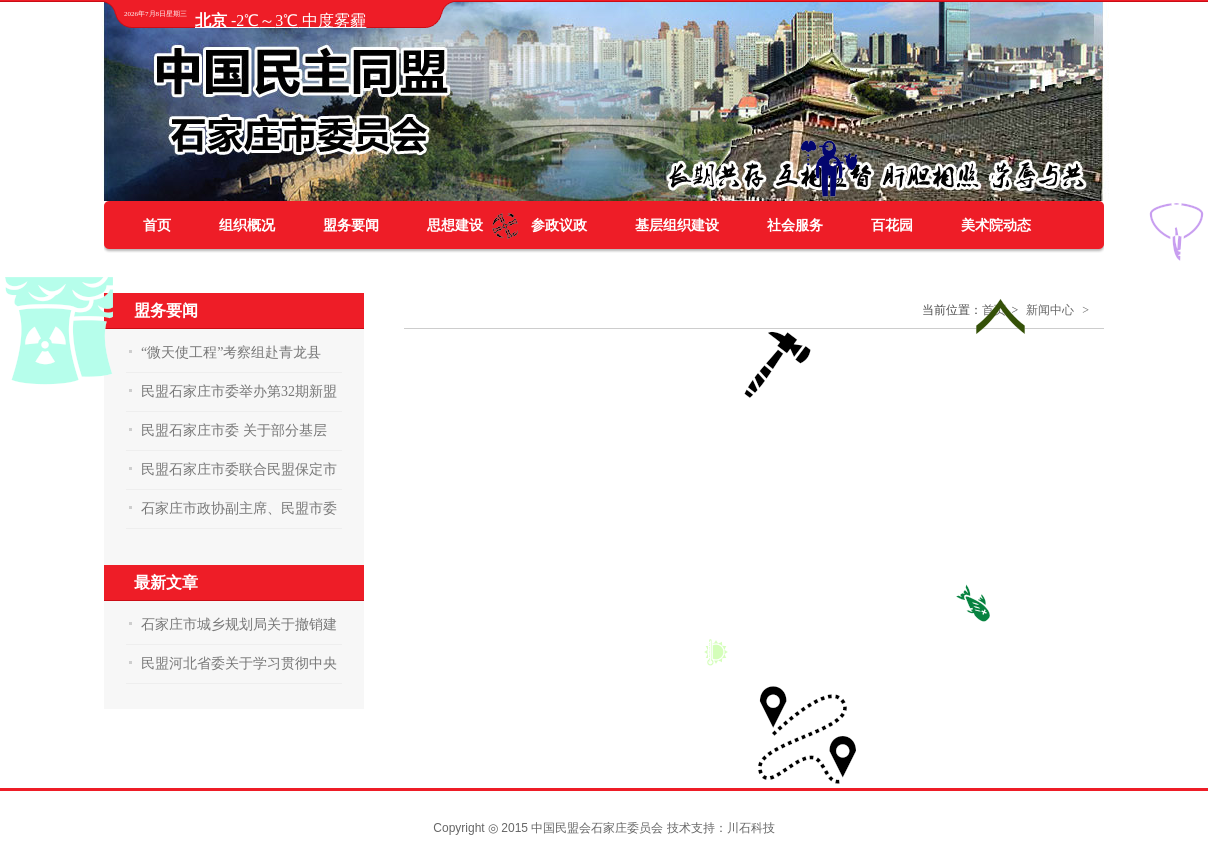 This screenshot has height=866, width=1208. I want to click on indicates a food item or meal in a cooking game, so click(973, 603).